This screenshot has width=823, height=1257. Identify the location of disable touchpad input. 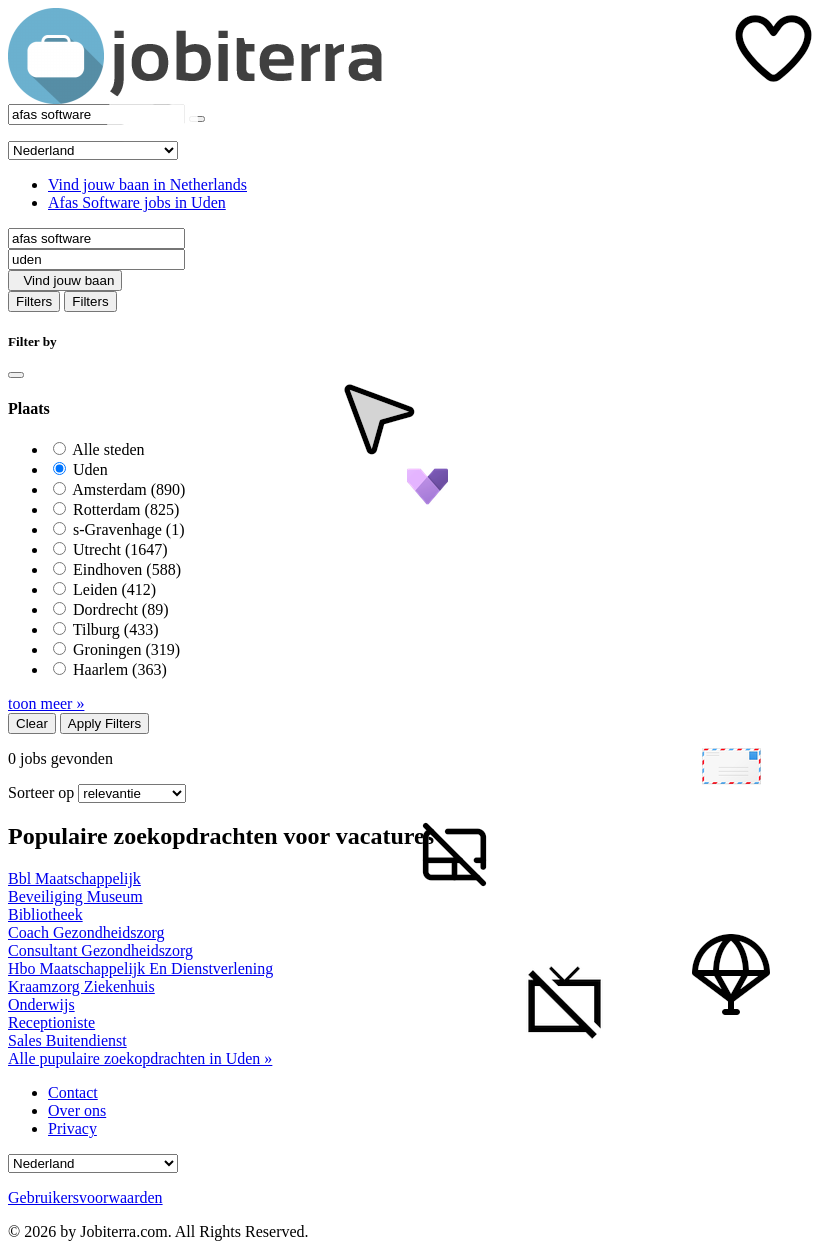
(454, 854).